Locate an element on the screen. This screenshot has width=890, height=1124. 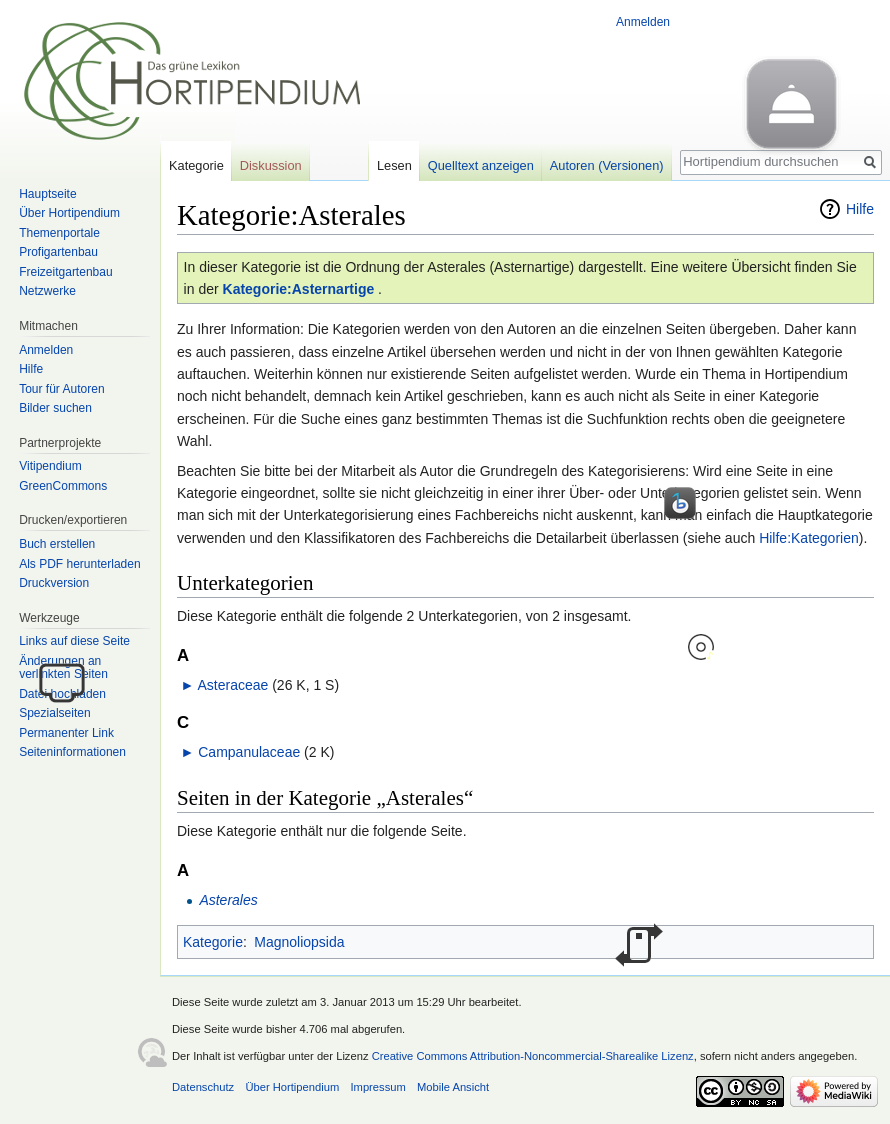
access session services preferences is located at coordinates (791, 105).